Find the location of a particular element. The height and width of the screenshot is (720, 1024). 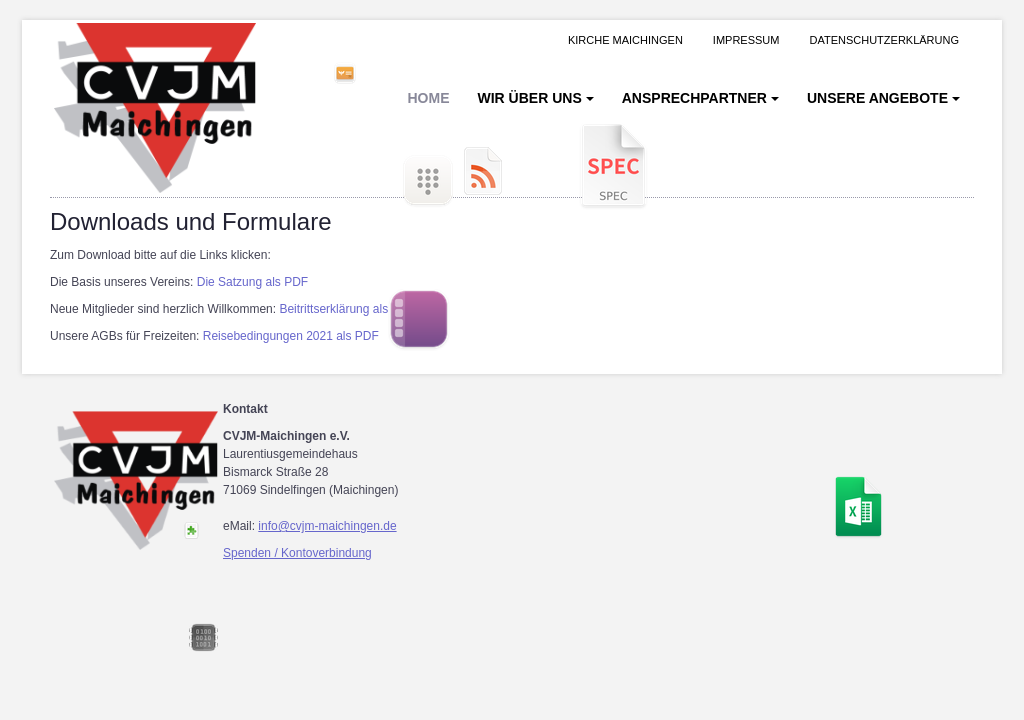

an RSS feed file or subscription document is located at coordinates (483, 171).